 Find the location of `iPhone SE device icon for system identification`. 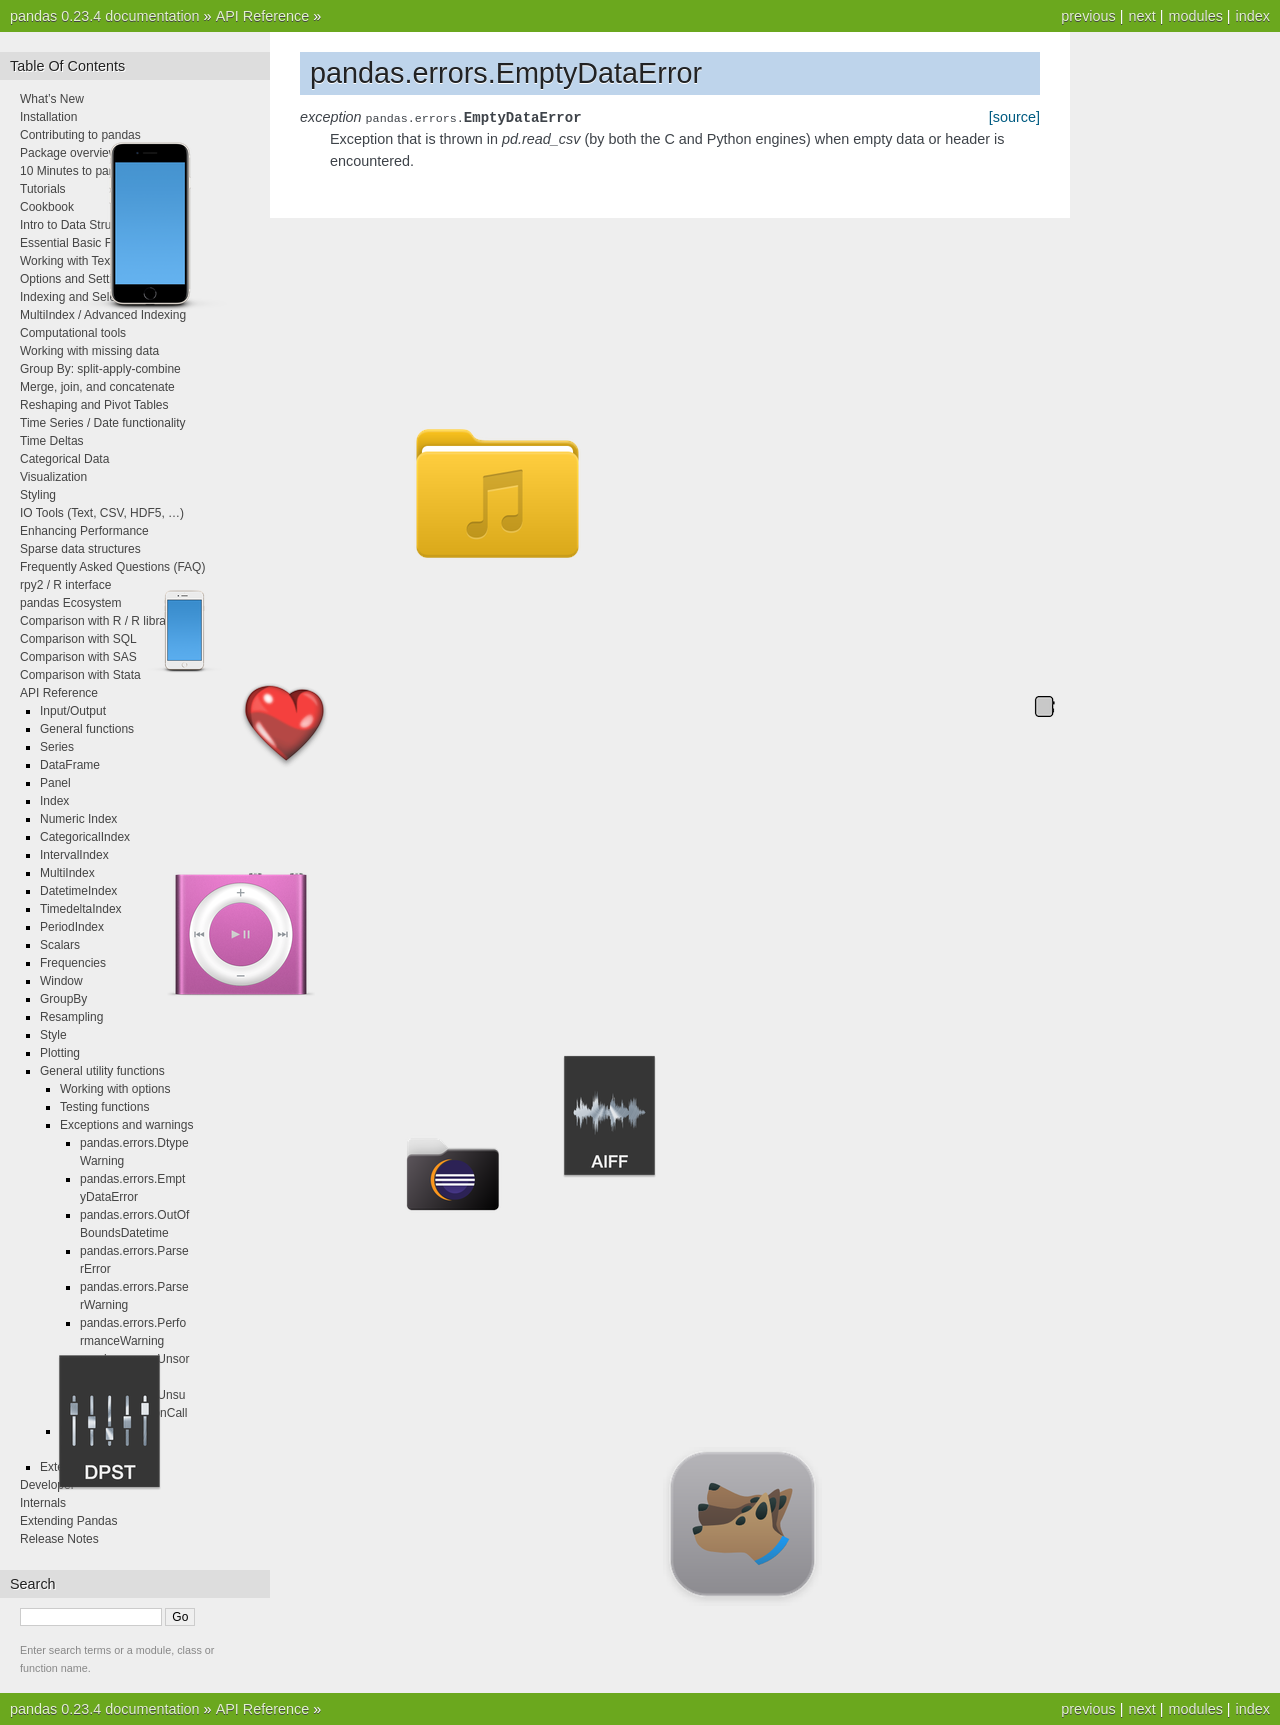

iPhone SE device icon for system identification is located at coordinates (150, 226).